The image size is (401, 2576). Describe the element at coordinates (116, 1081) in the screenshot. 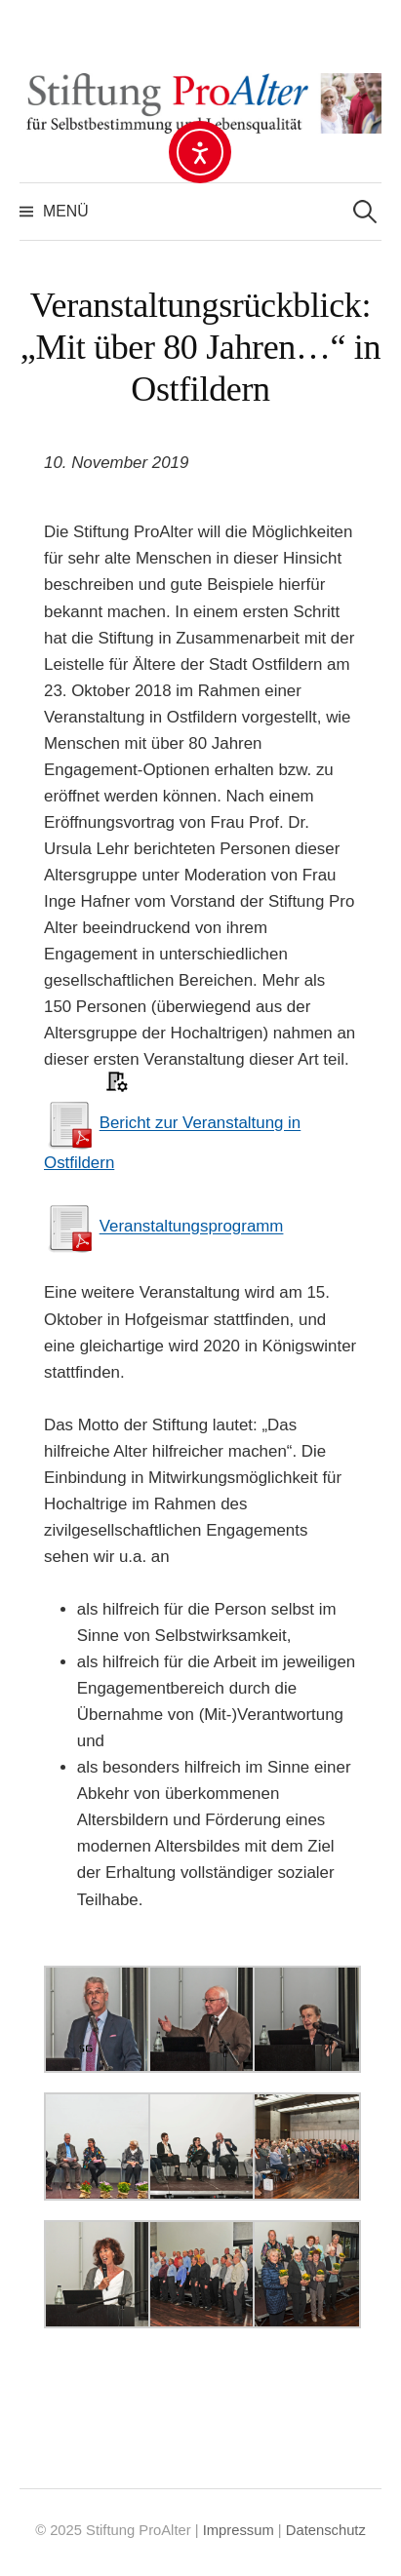

I see `adjust room or space preferences` at that location.